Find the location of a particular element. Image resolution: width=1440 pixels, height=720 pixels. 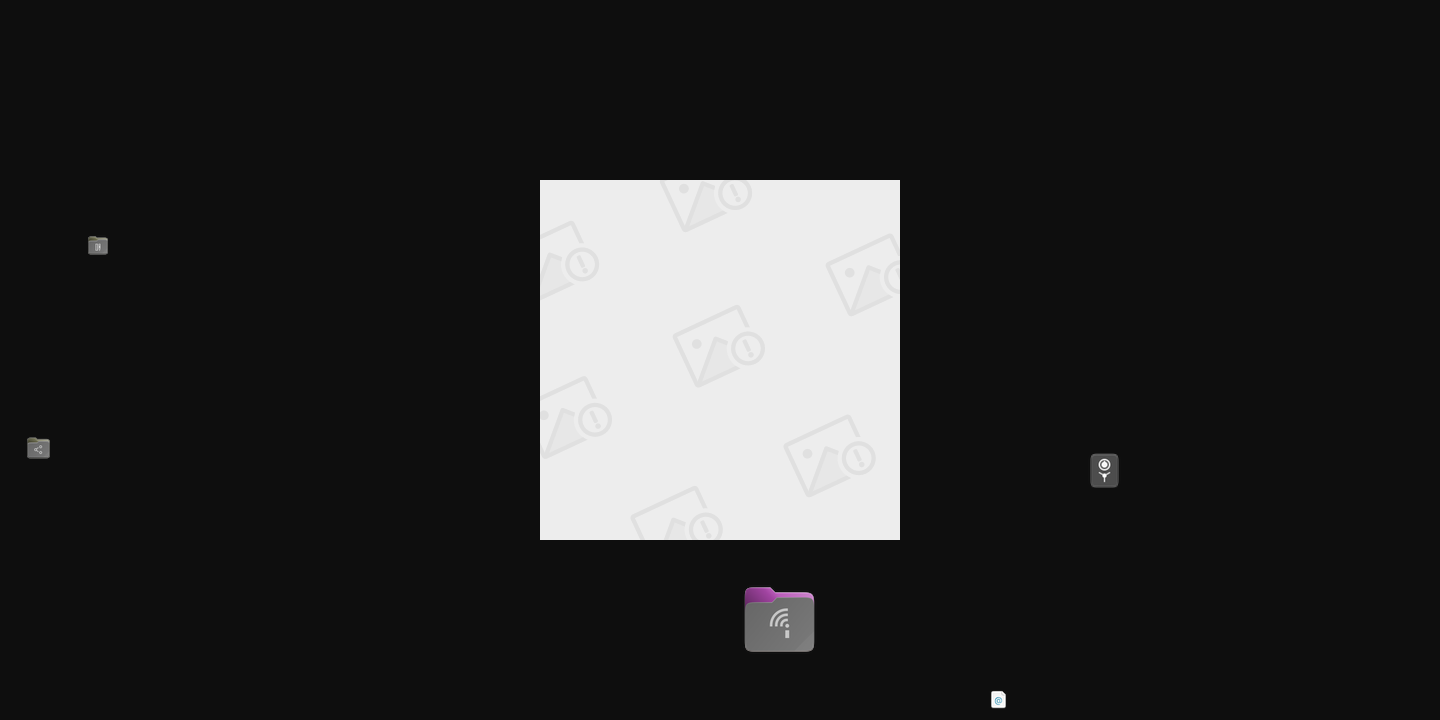

open the backups application is located at coordinates (1104, 470).